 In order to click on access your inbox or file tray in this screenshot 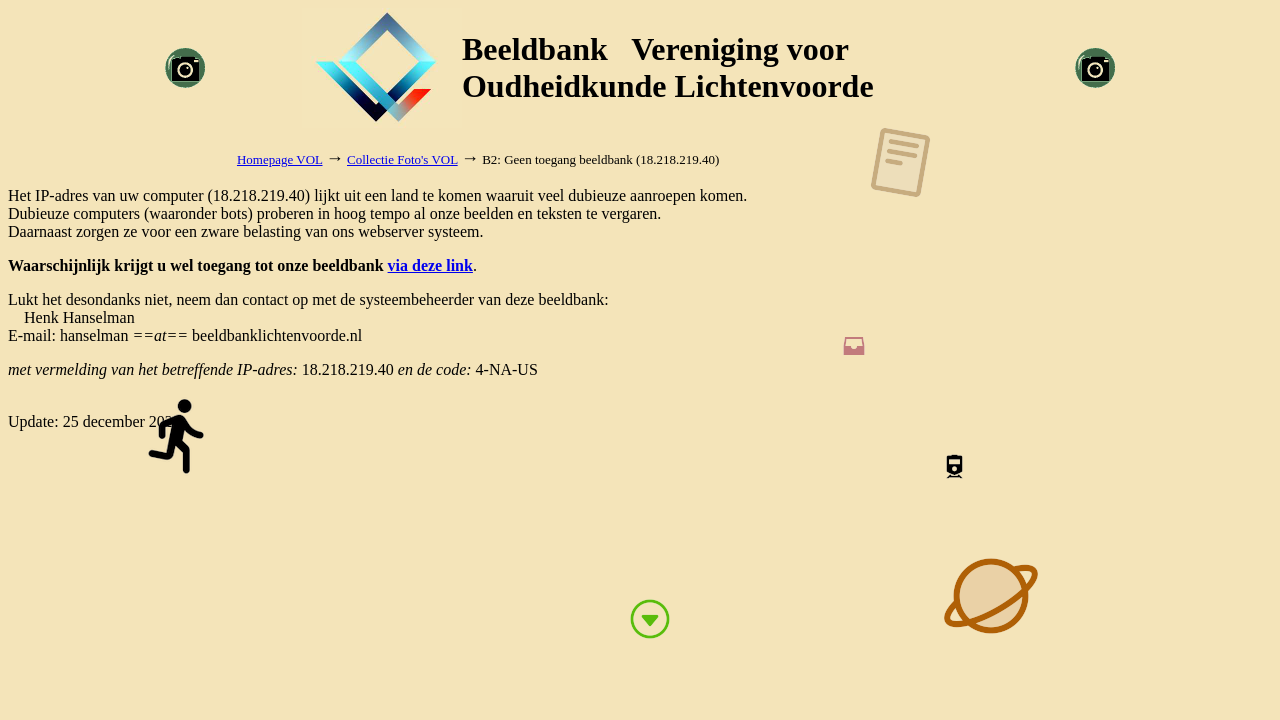, I will do `click(854, 346)`.